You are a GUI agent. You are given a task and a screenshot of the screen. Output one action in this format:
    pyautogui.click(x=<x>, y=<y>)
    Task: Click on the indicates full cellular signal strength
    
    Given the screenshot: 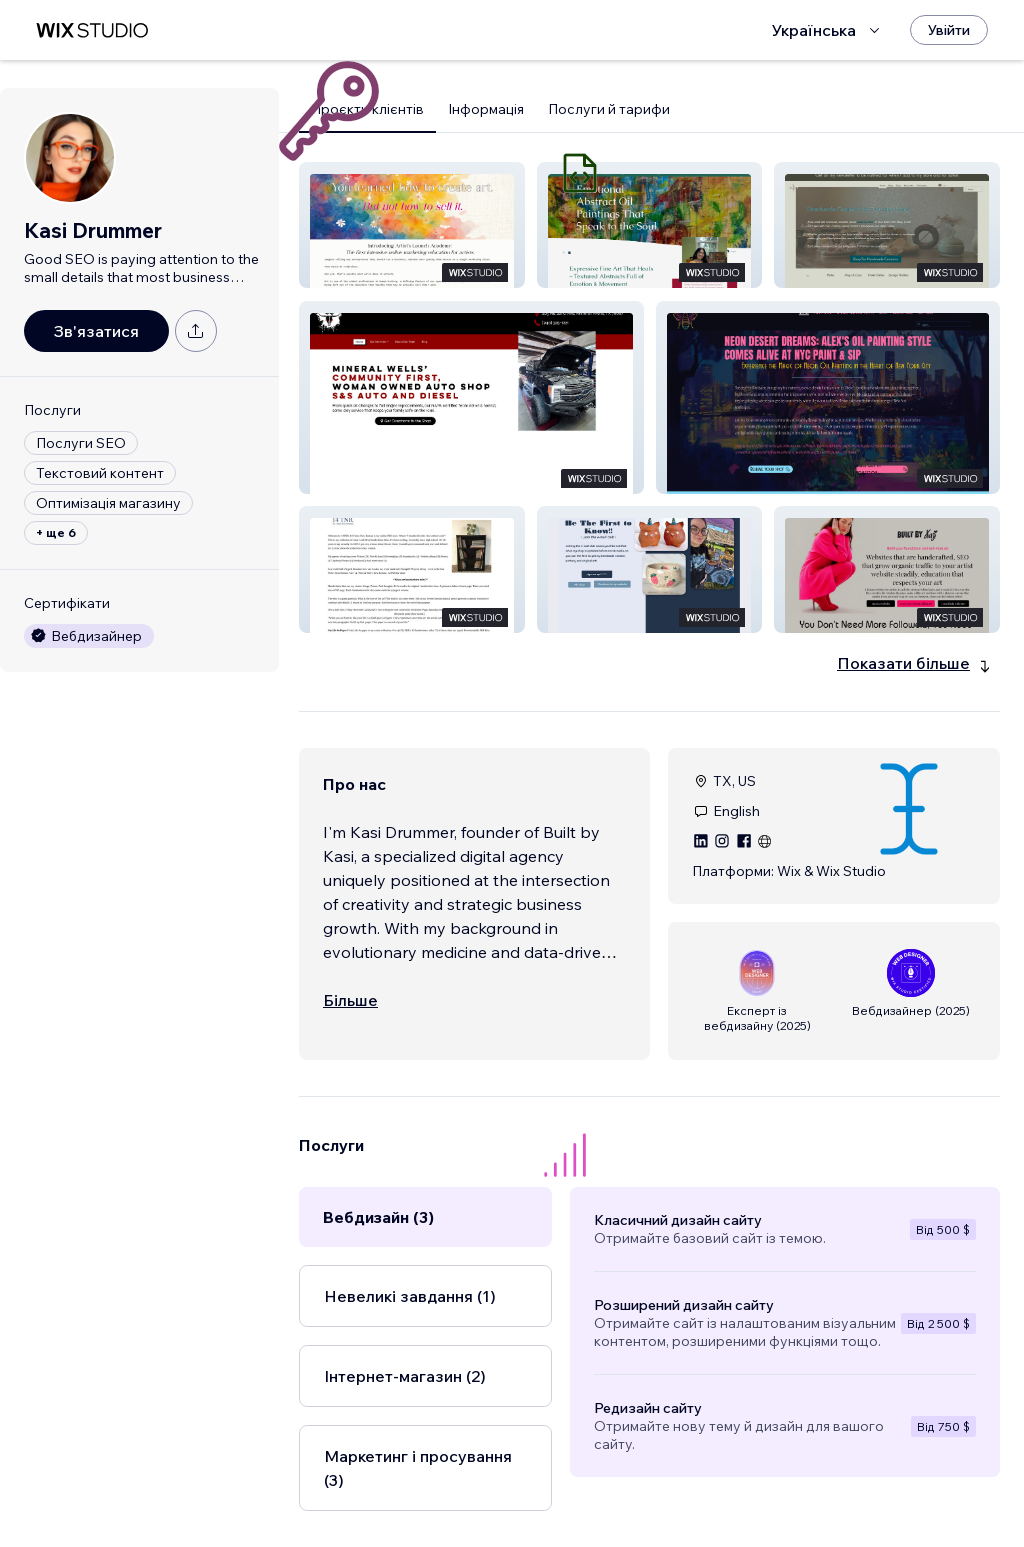 What is the action you would take?
    pyautogui.click(x=567, y=1158)
    